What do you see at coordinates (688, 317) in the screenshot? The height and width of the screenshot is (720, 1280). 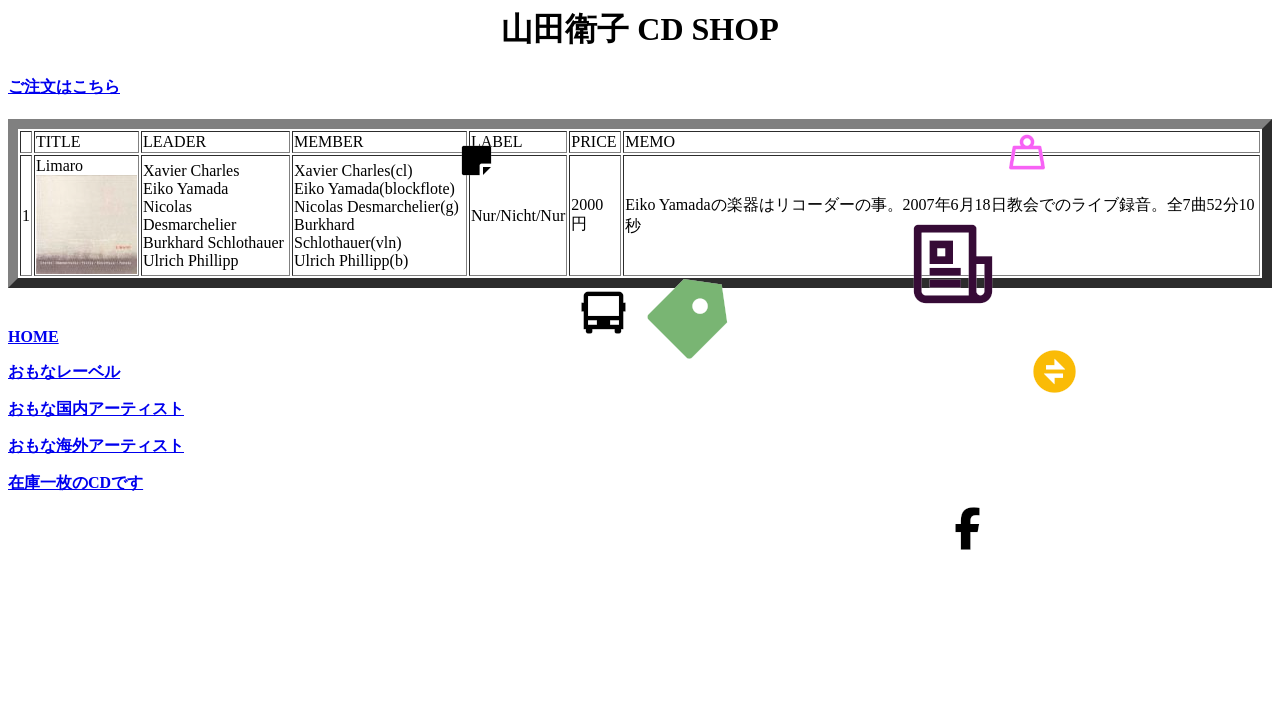 I see `view price or discount tag` at bounding box center [688, 317].